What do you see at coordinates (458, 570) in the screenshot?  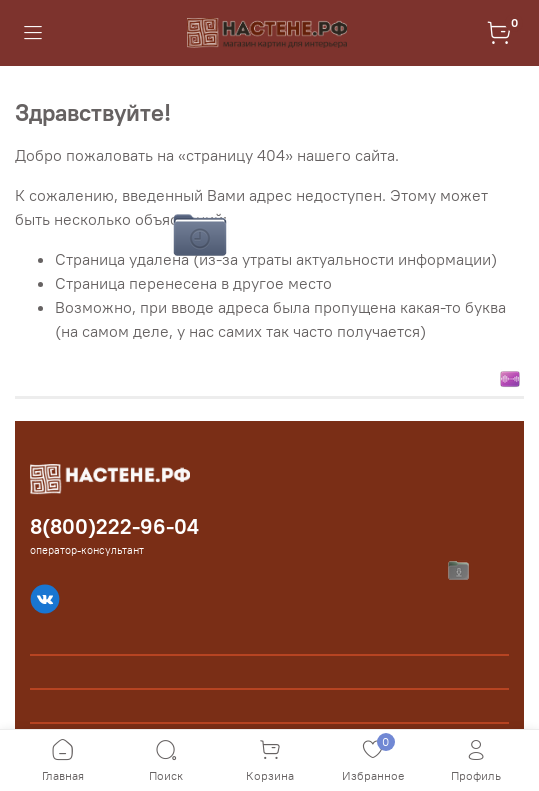 I see `open downloads folder` at bounding box center [458, 570].